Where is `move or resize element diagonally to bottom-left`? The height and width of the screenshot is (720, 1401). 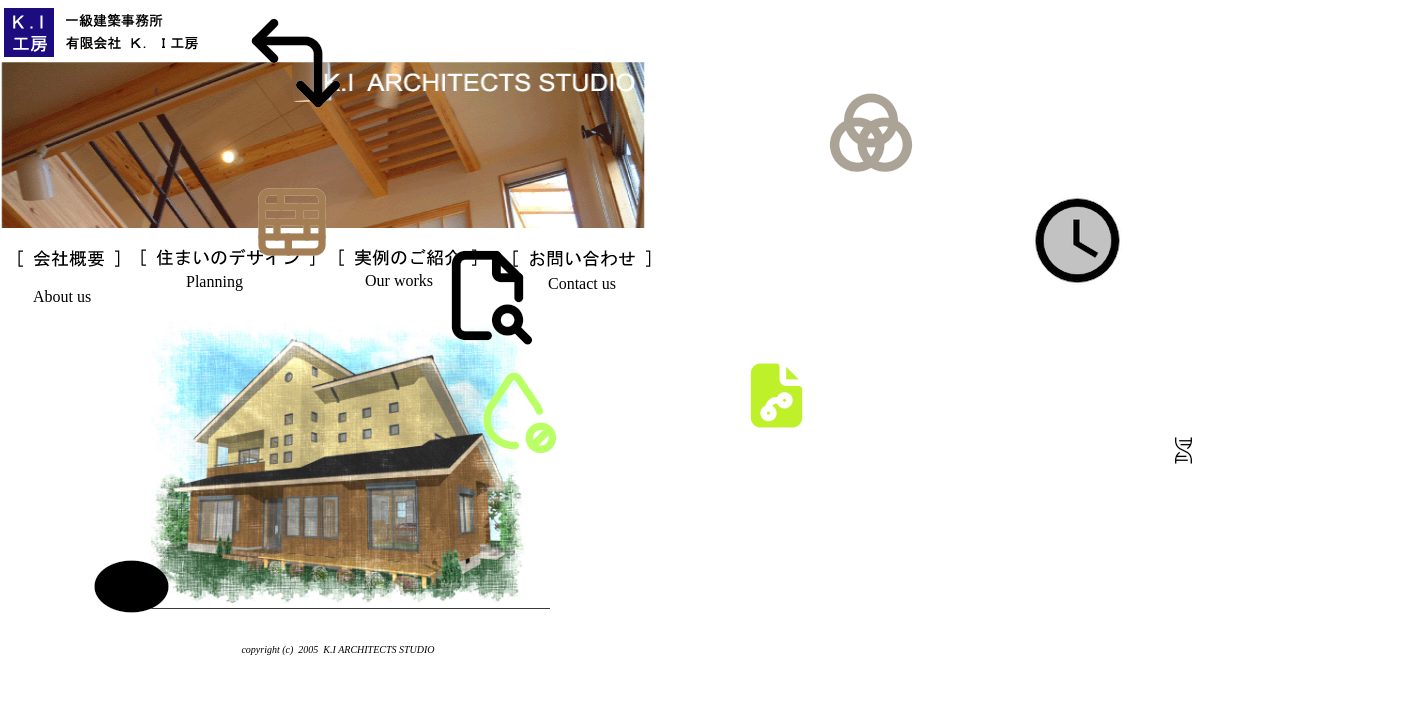 move or resize element diagonally to bottom-left is located at coordinates (296, 63).